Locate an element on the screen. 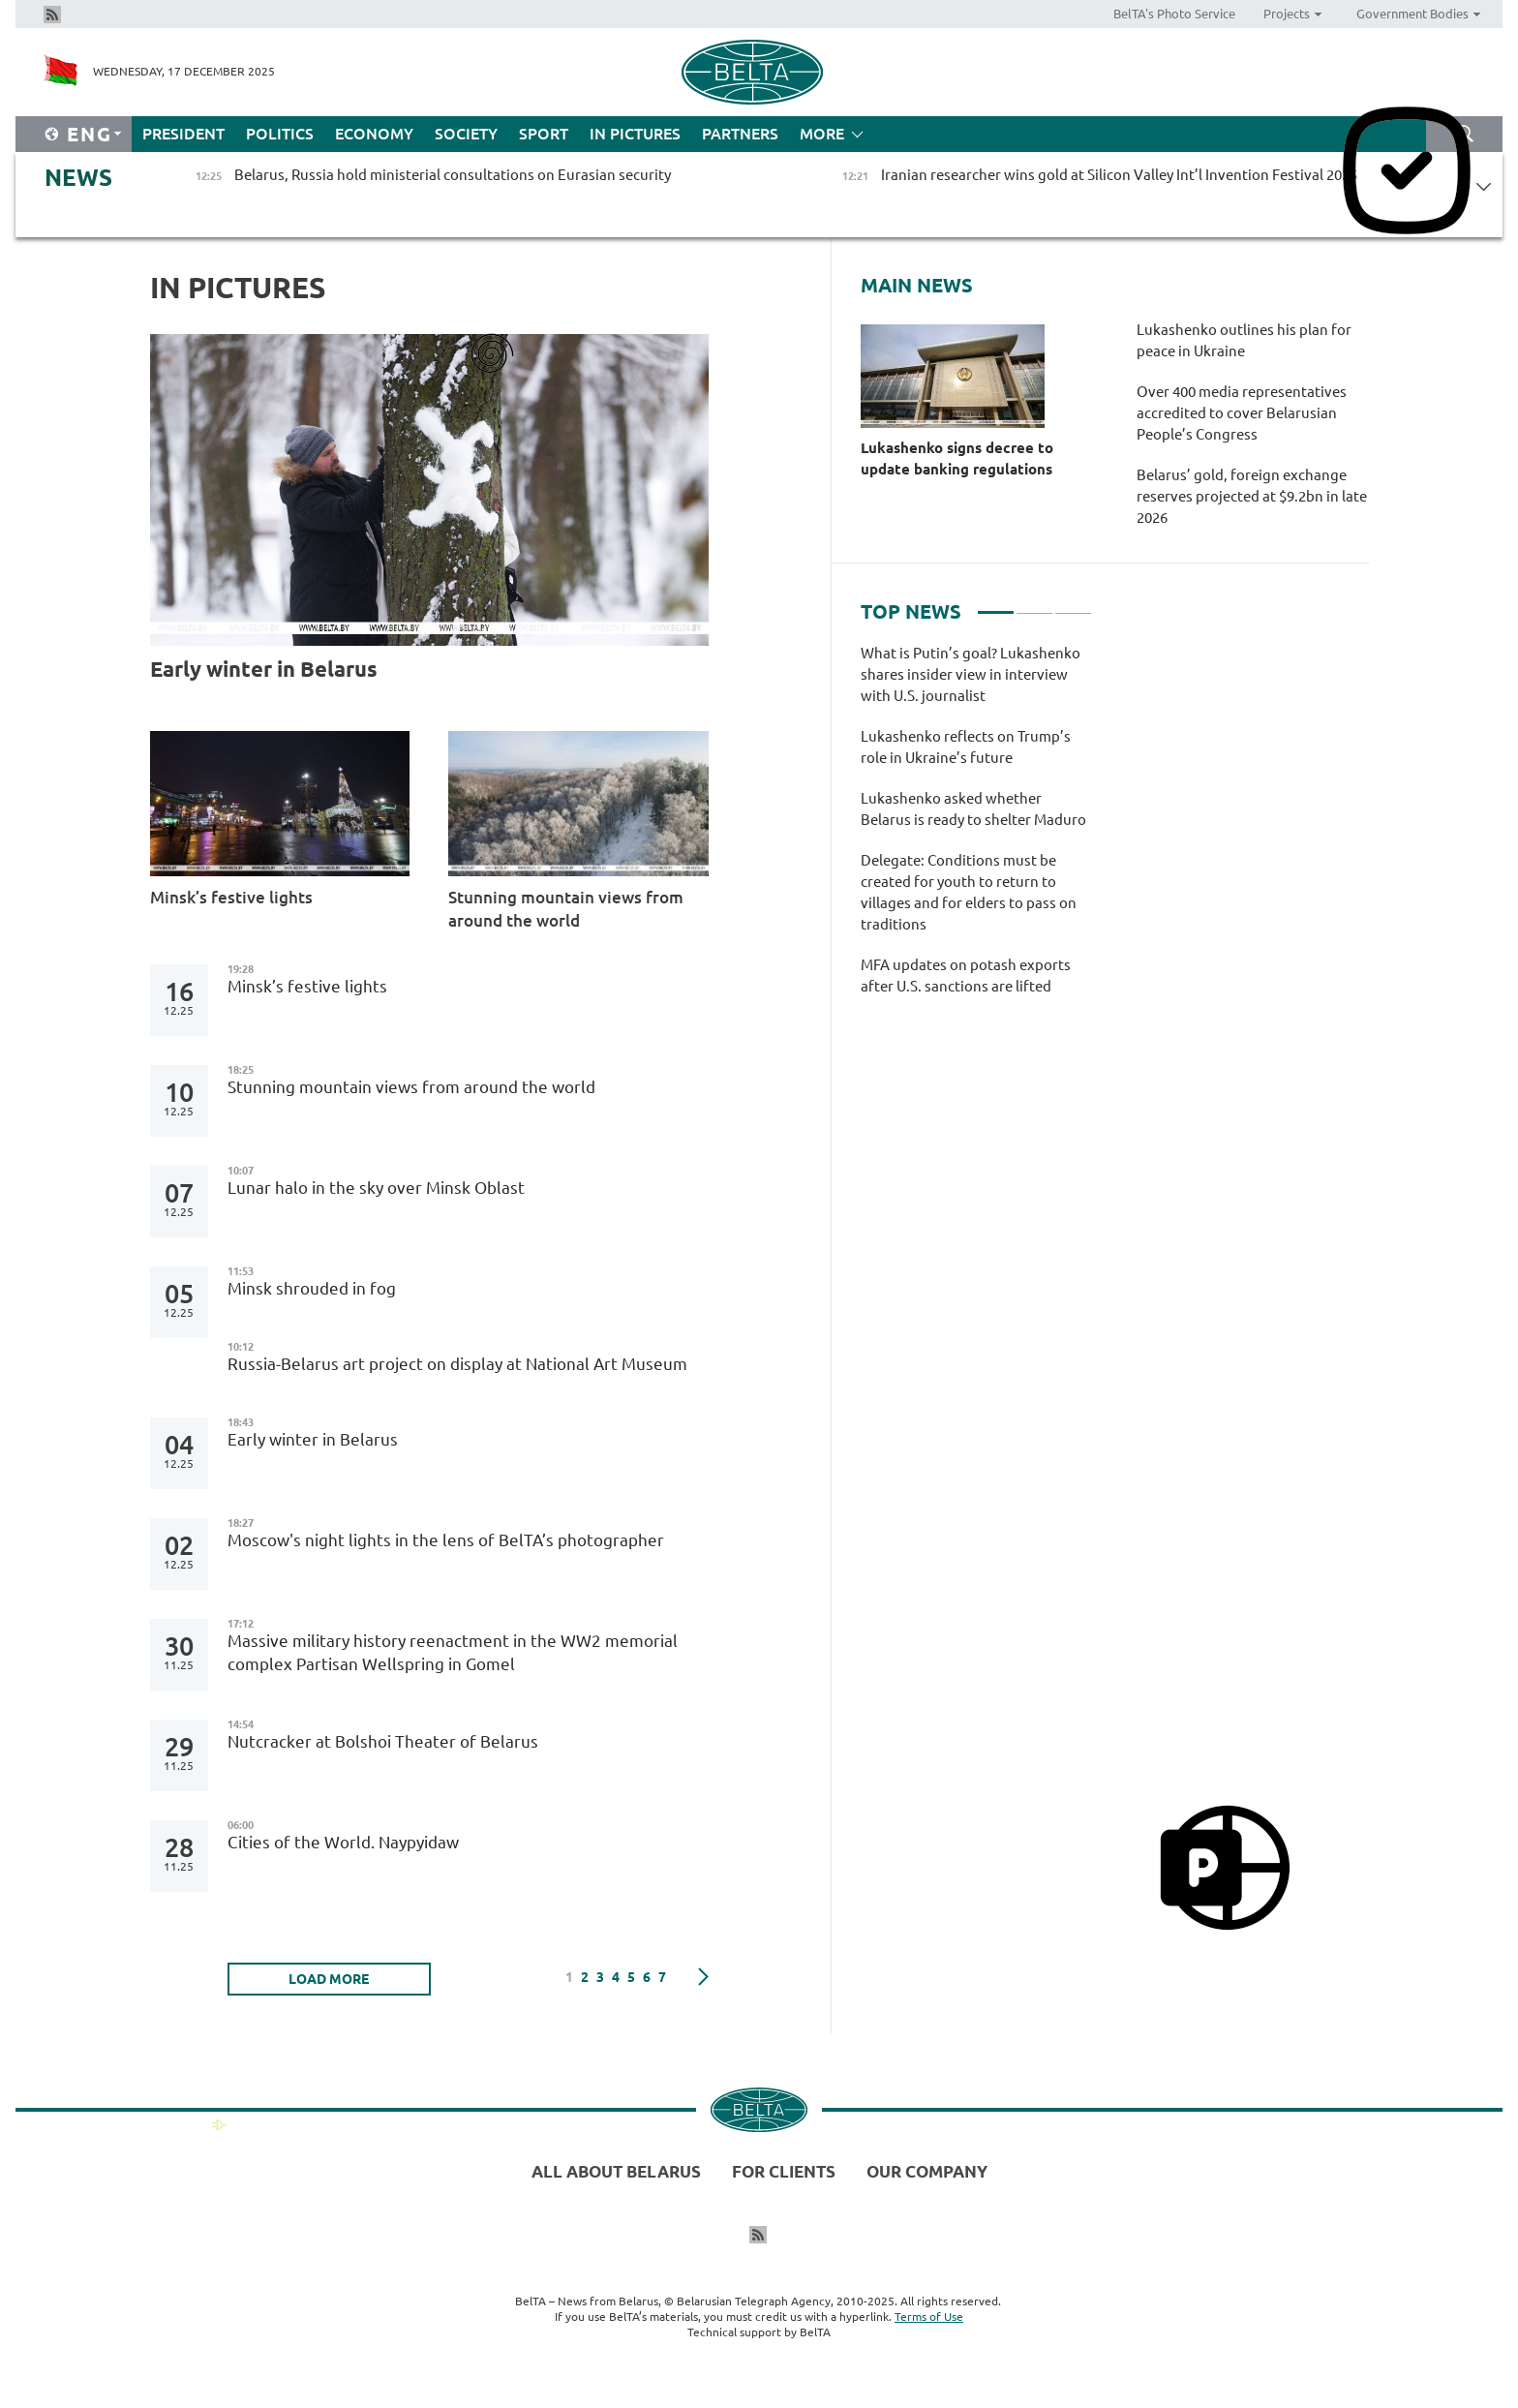 This screenshot has height=2408, width=1518. mark task as complete is located at coordinates (1407, 170).